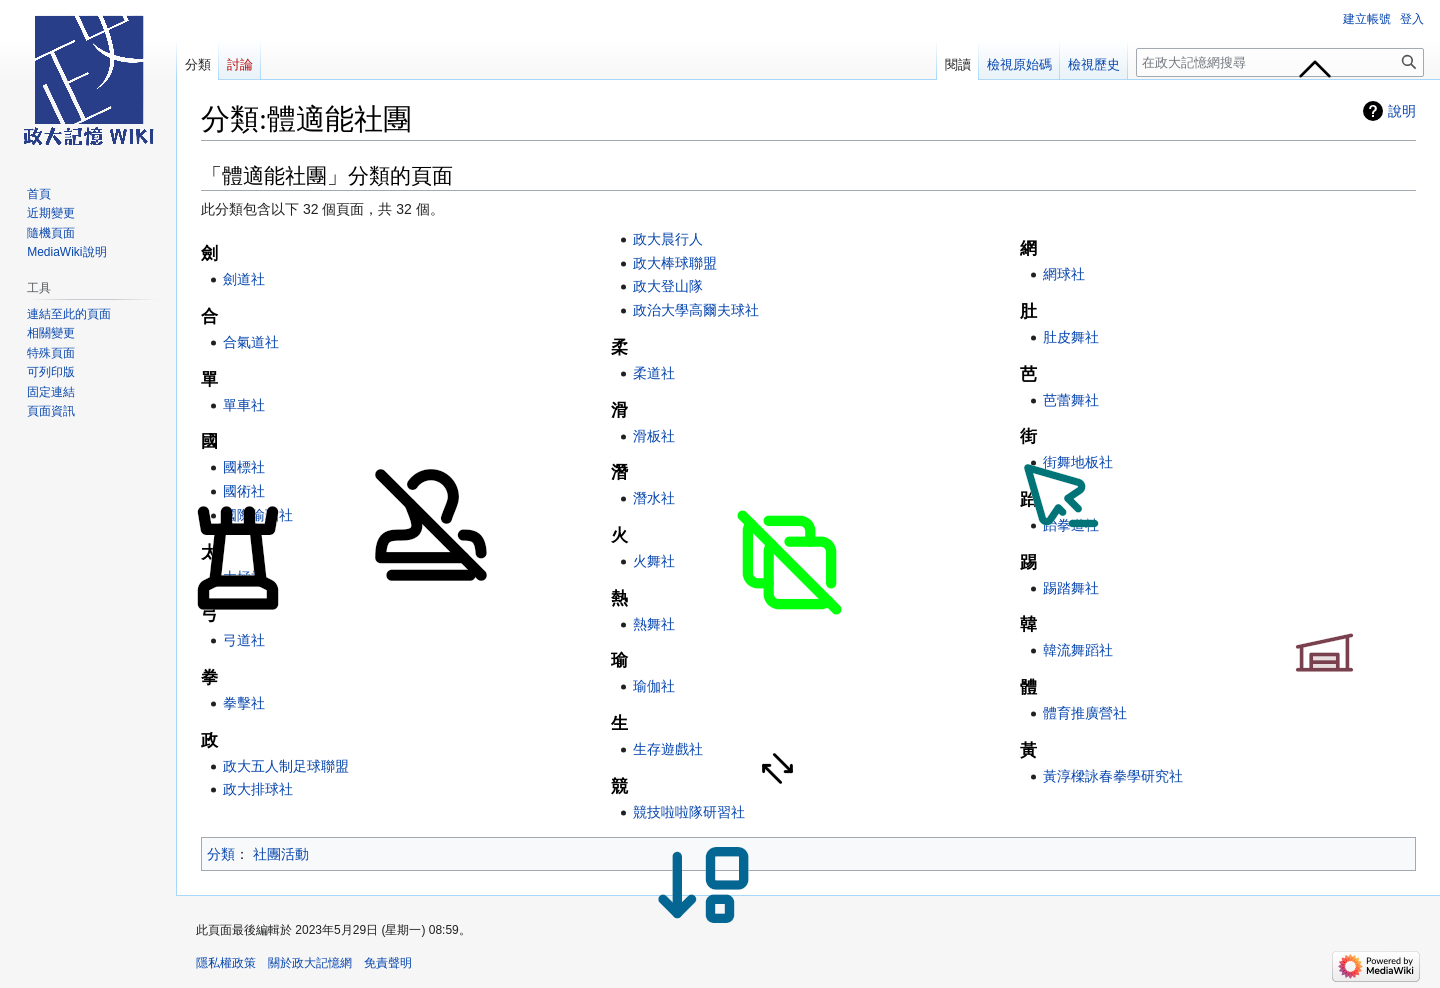  What do you see at coordinates (789, 562) in the screenshot?
I see `copy function disabled or unavailable` at bounding box center [789, 562].